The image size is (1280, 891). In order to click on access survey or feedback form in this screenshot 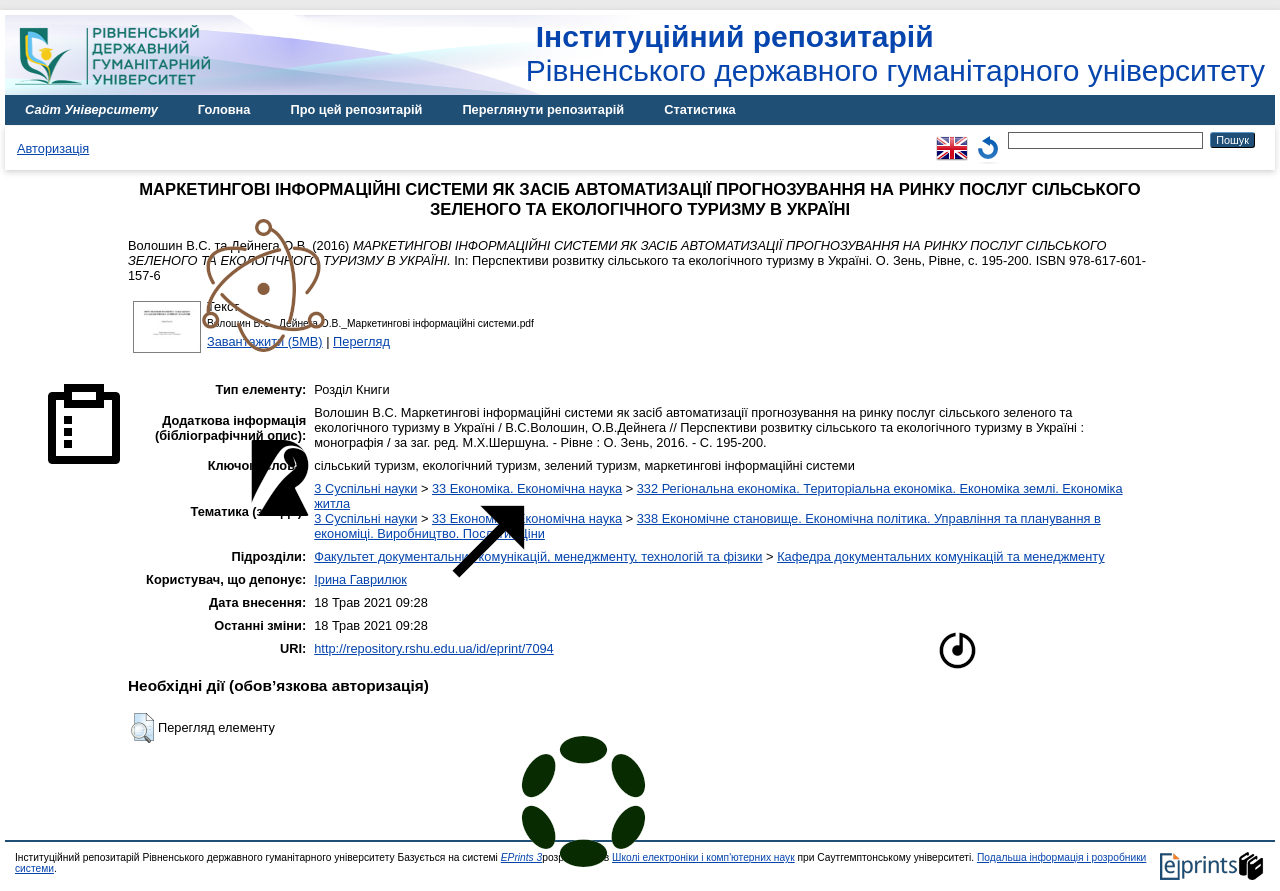, I will do `click(84, 424)`.